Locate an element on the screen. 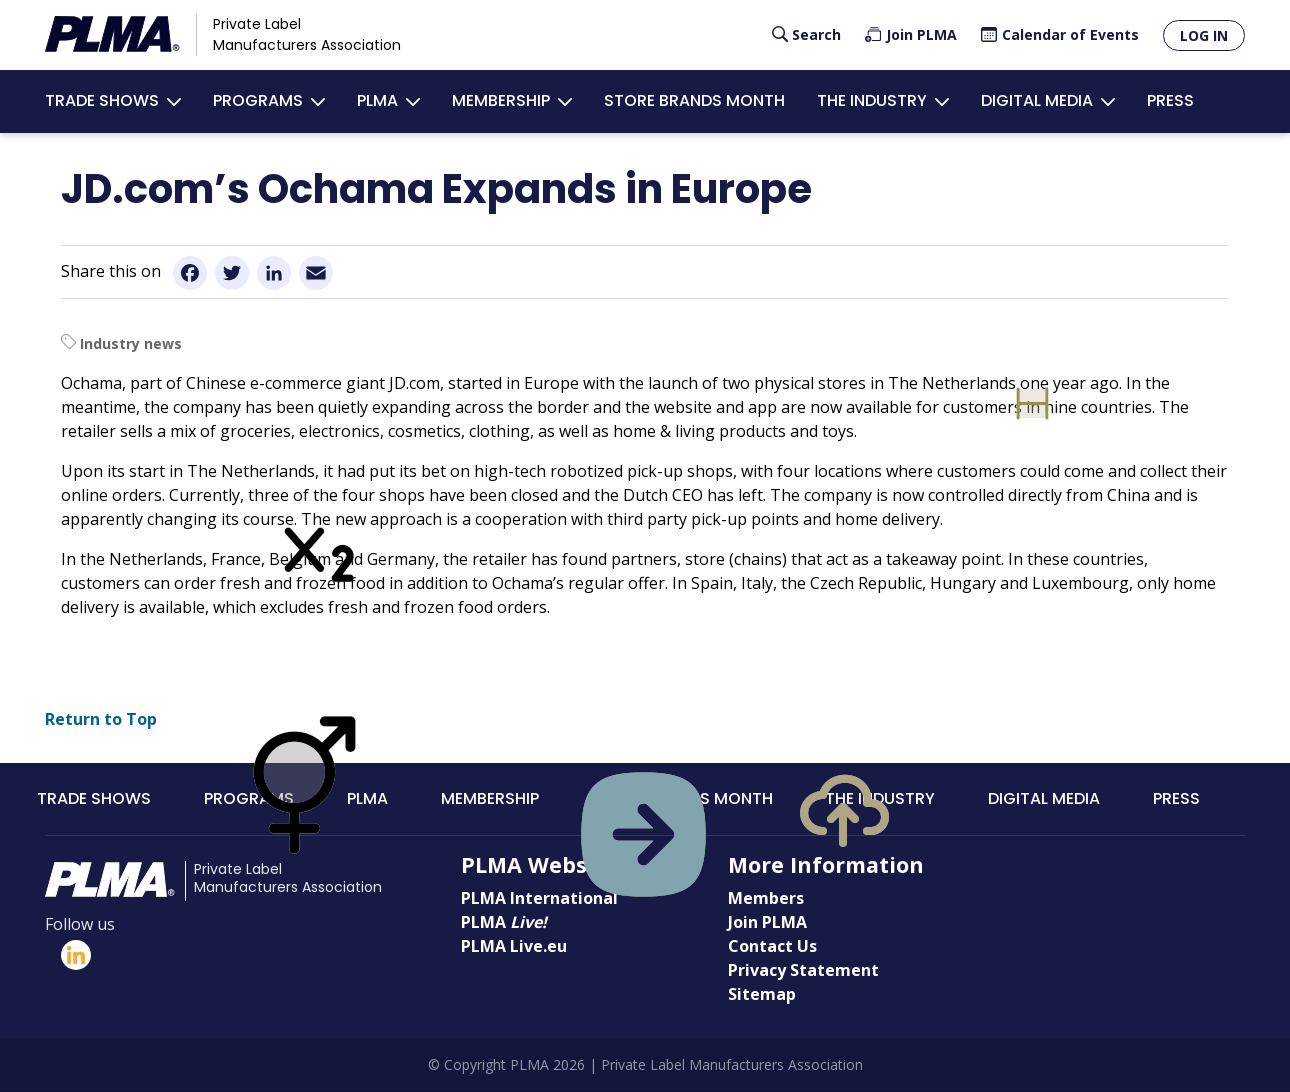  proceed to the next step is located at coordinates (643, 834).